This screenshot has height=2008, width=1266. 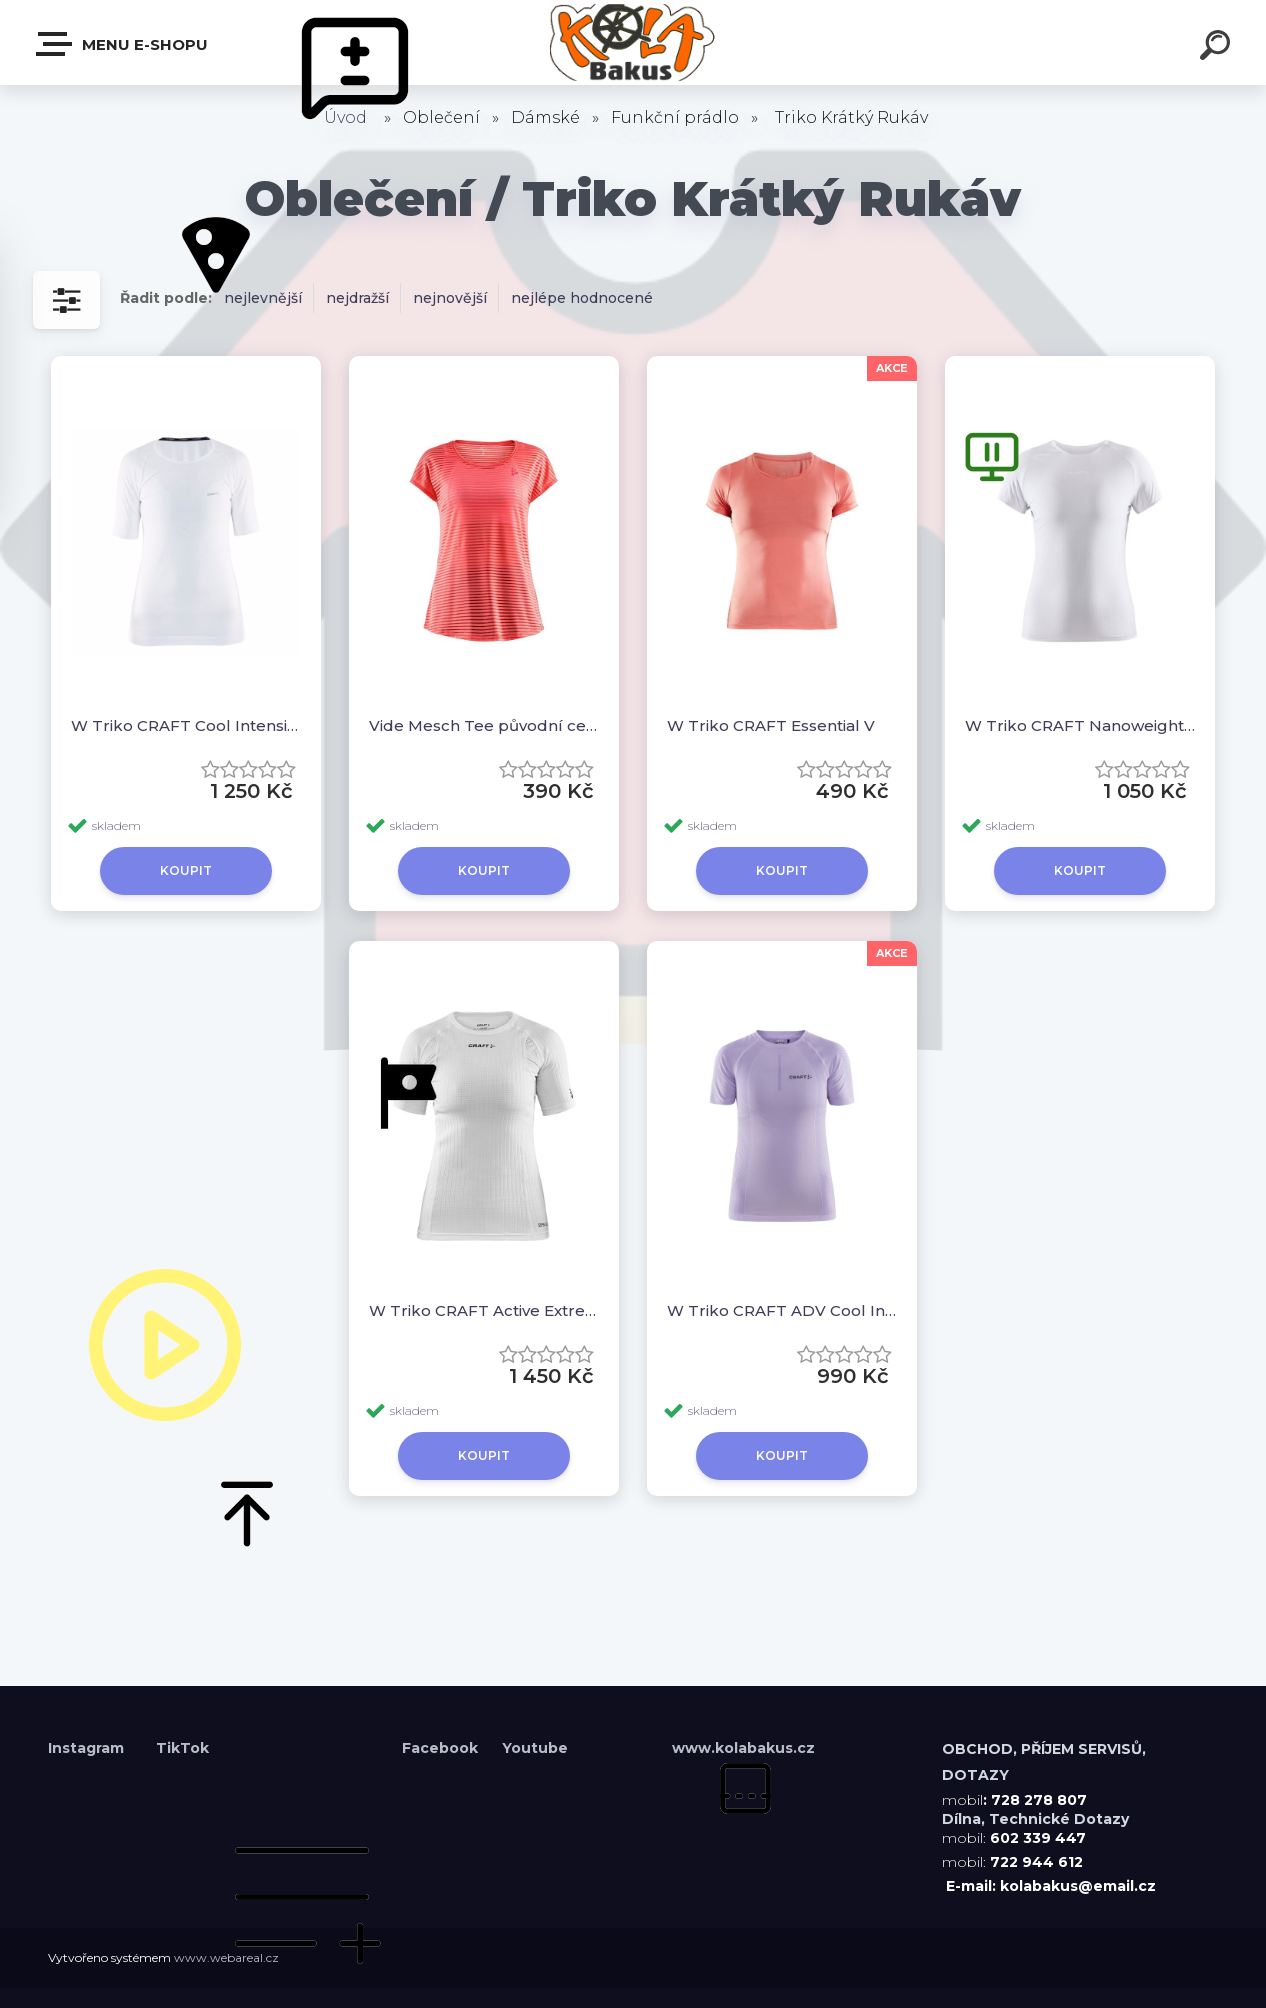 What do you see at coordinates (165, 1345) in the screenshot?
I see `play video or audio content` at bounding box center [165, 1345].